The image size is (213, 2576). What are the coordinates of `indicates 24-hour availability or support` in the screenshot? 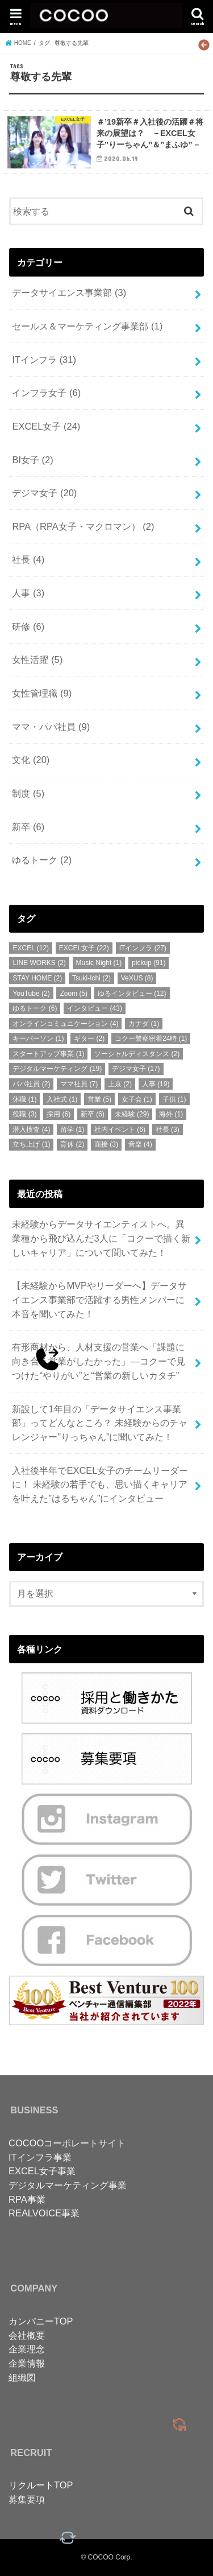 It's located at (179, 2424).